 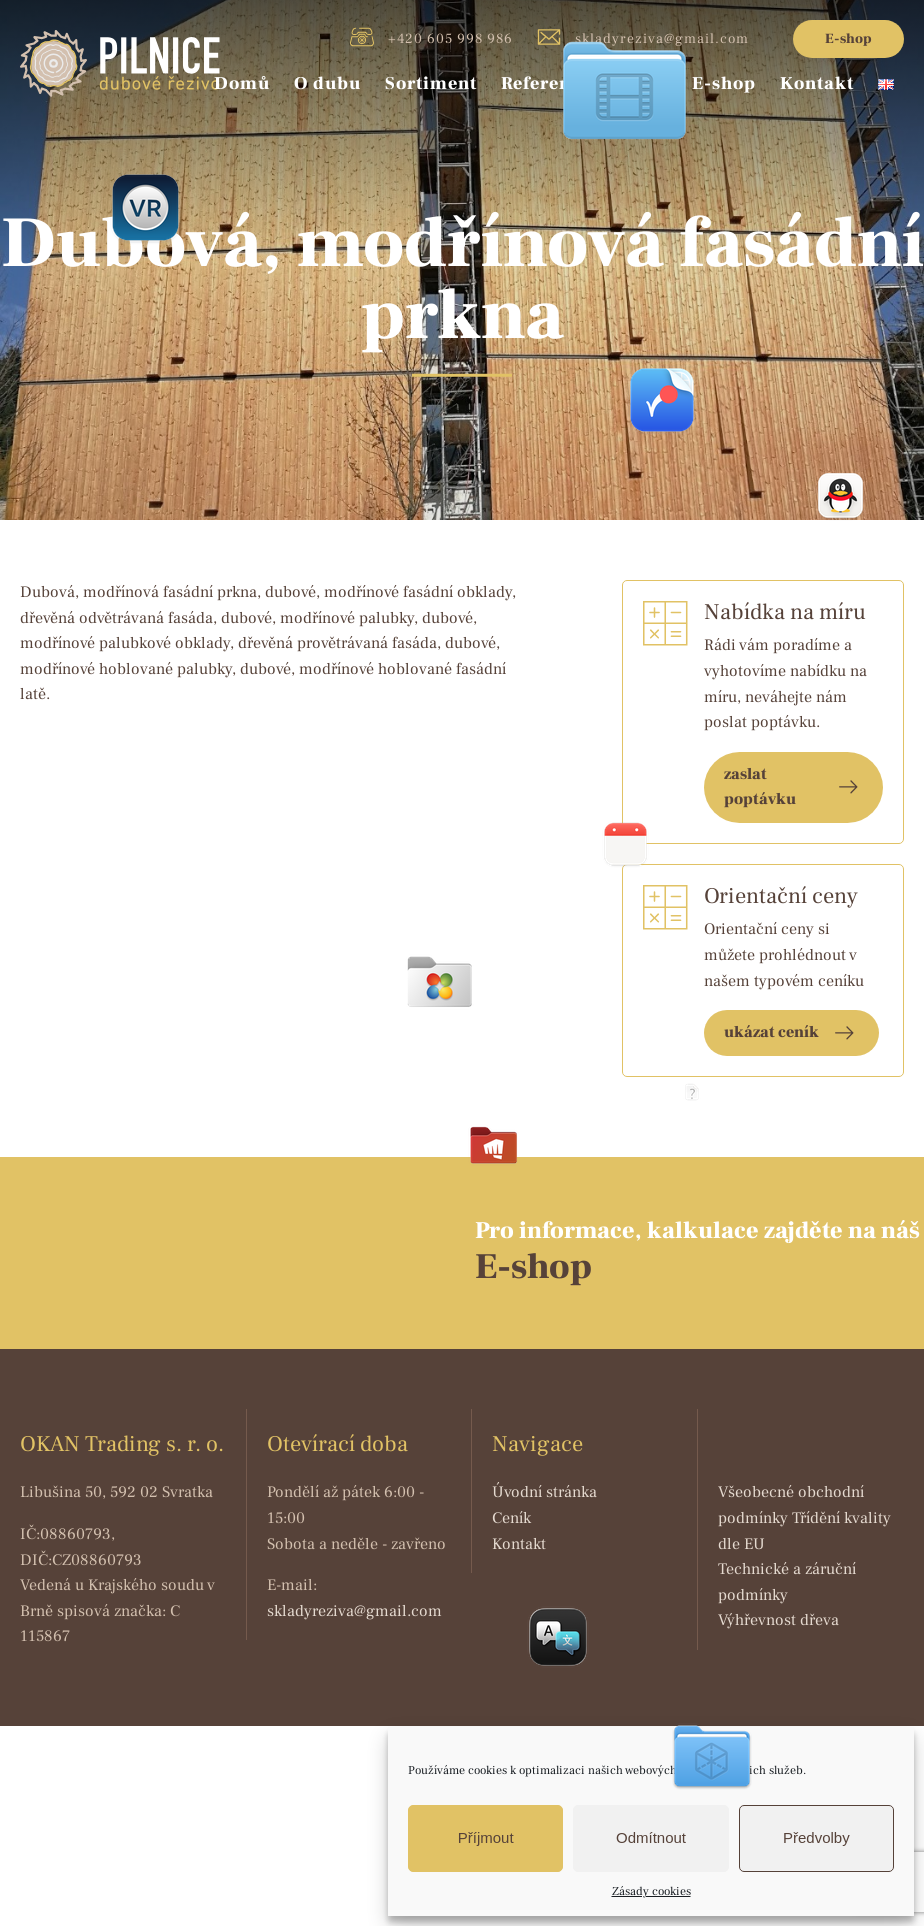 I want to click on open QQ messaging app, so click(x=840, y=495).